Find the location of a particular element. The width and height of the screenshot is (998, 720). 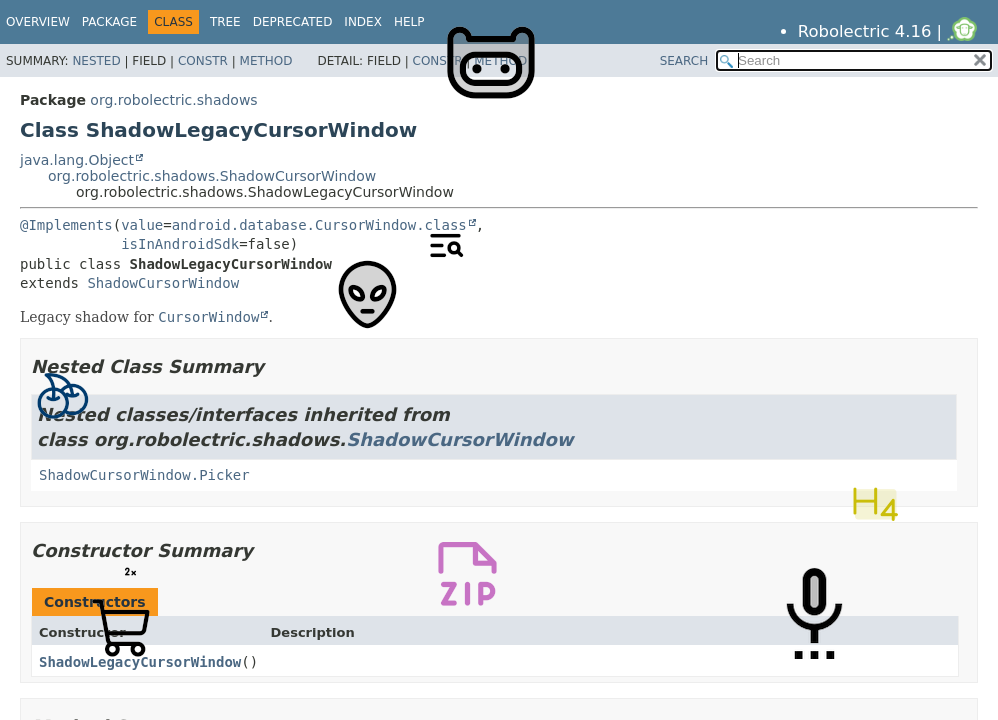

apply 2x multiplier to current value is located at coordinates (130, 571).